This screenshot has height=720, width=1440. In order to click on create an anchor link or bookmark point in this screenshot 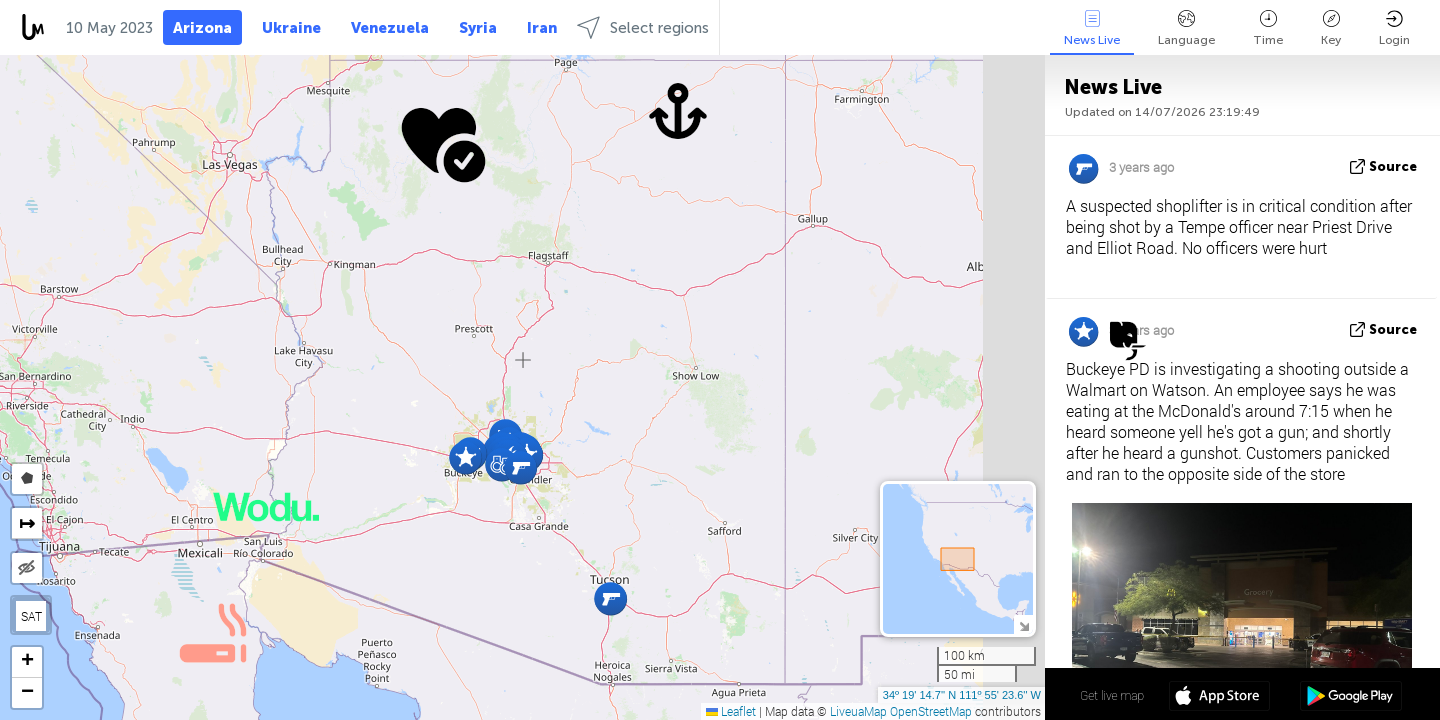, I will do `click(678, 111)`.